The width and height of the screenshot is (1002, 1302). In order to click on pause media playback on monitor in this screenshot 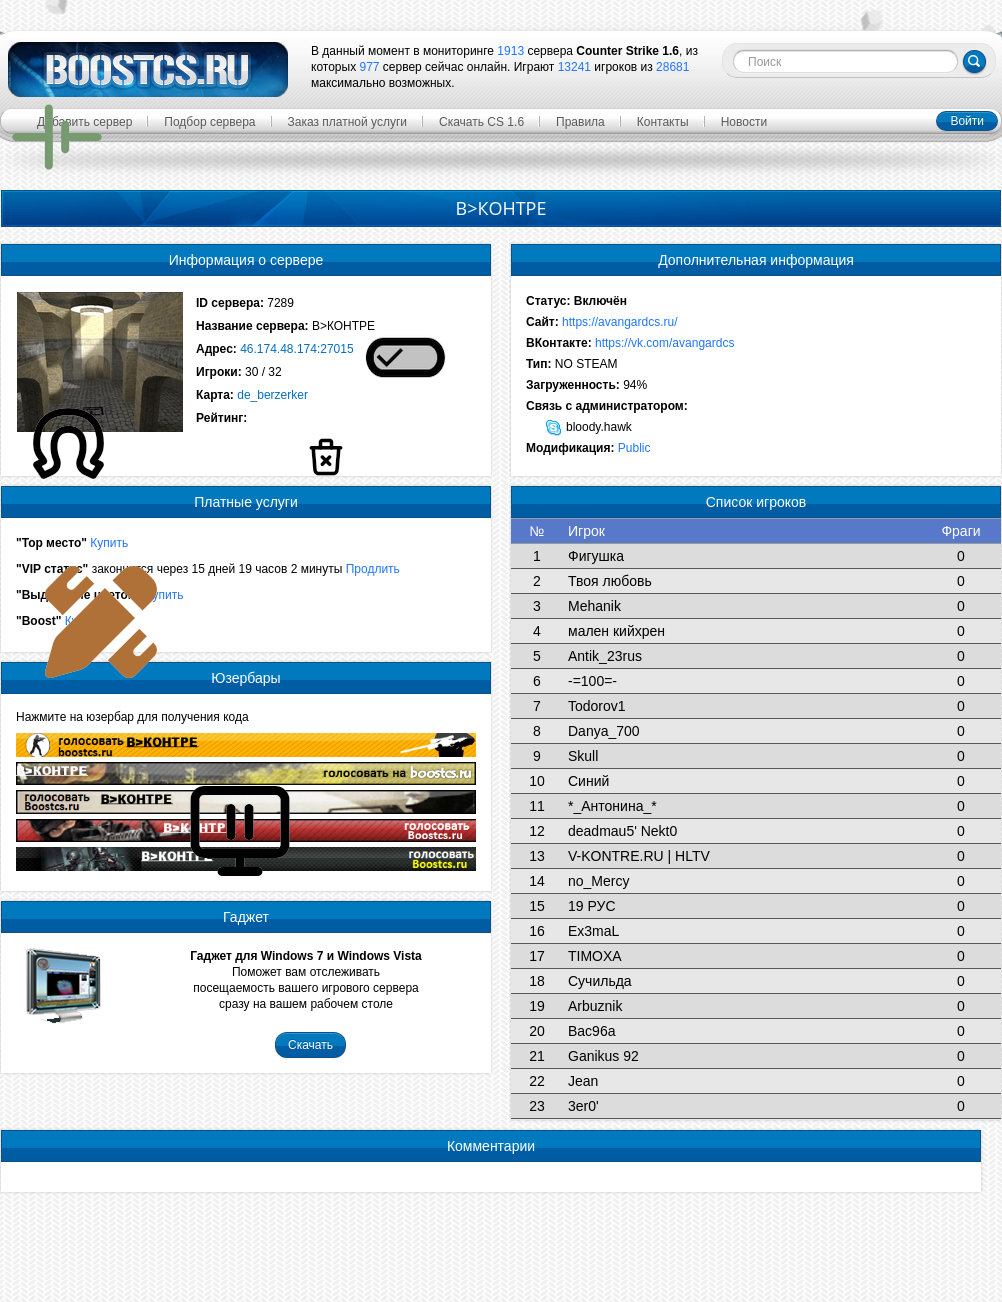, I will do `click(240, 831)`.